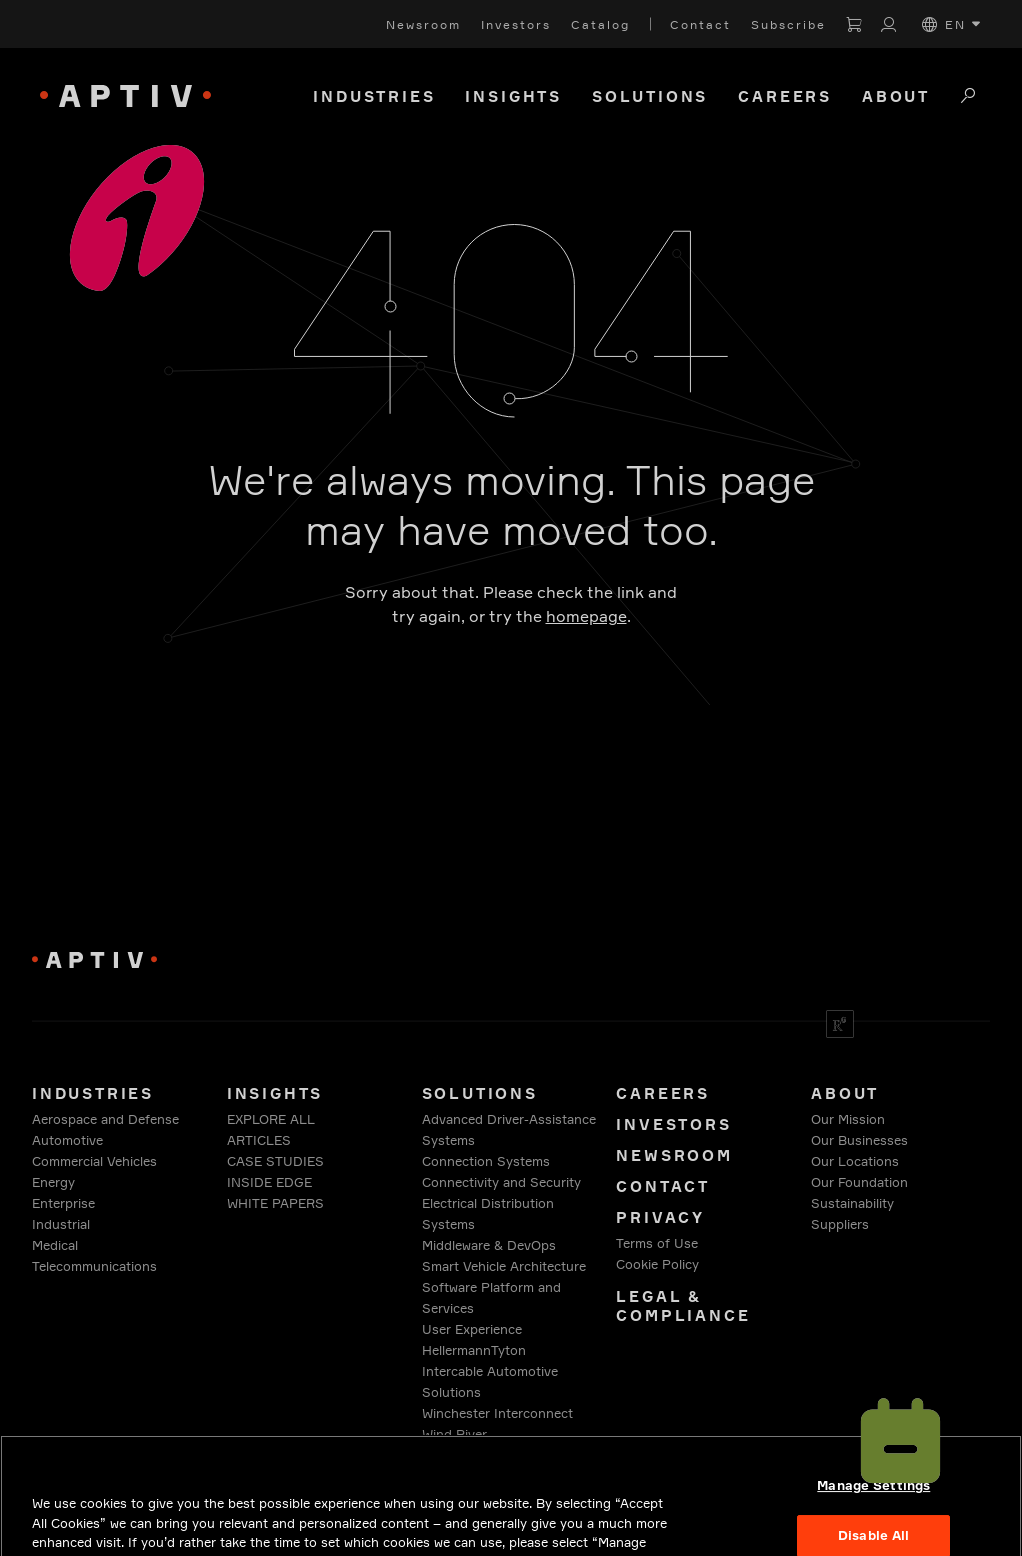 This screenshot has height=1556, width=1022. I want to click on remove an event from your calendar, so click(900, 1443).